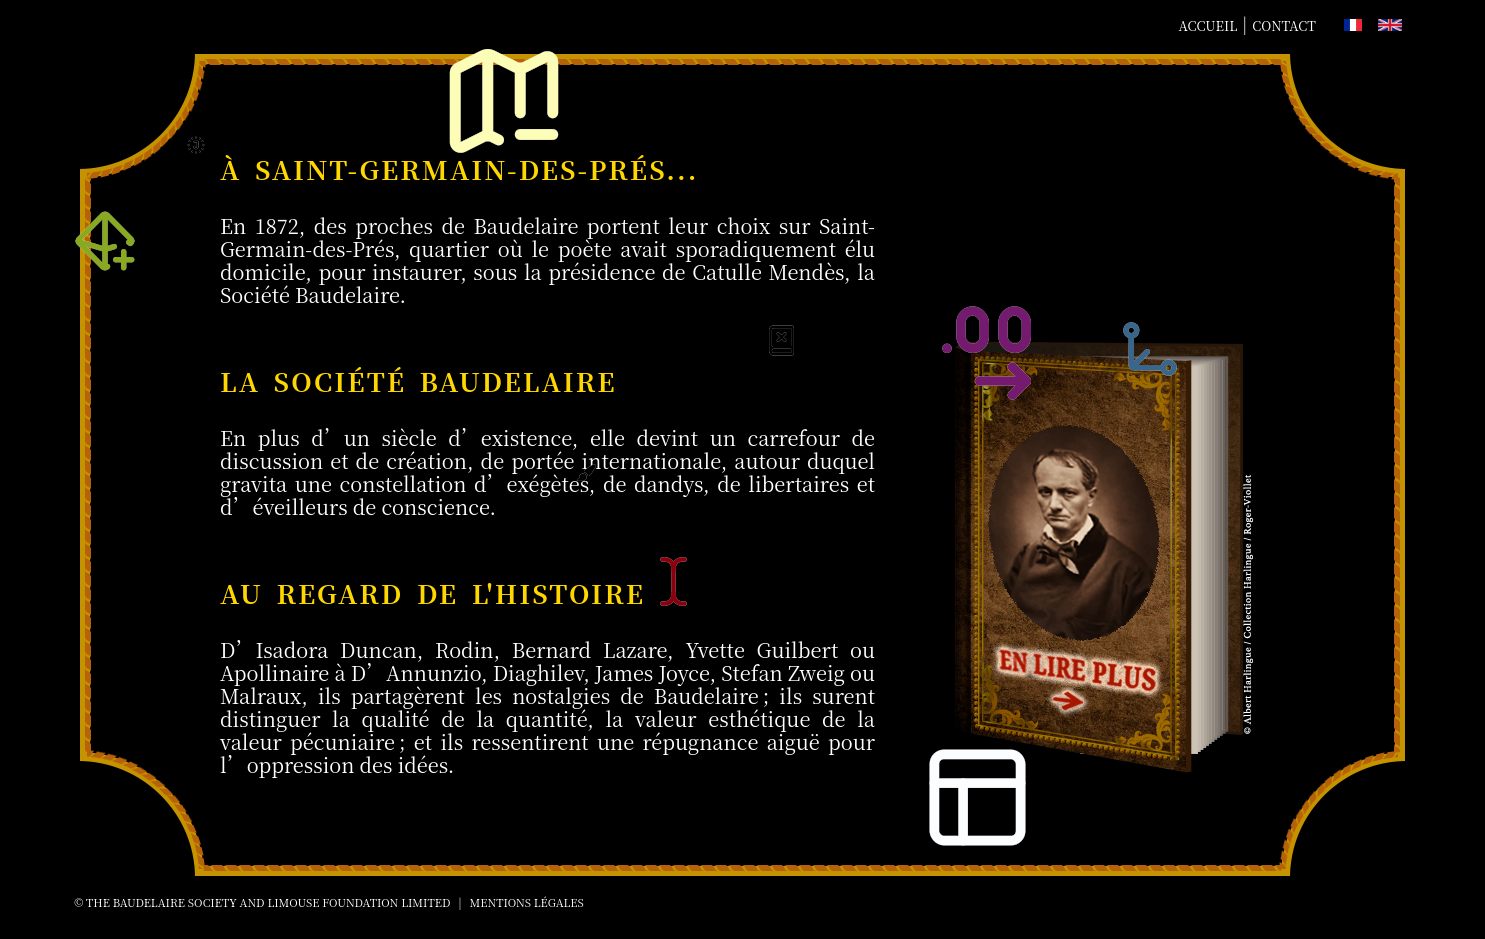 The image size is (1485, 939). I want to click on move decimal places to the right, so click(989, 353).